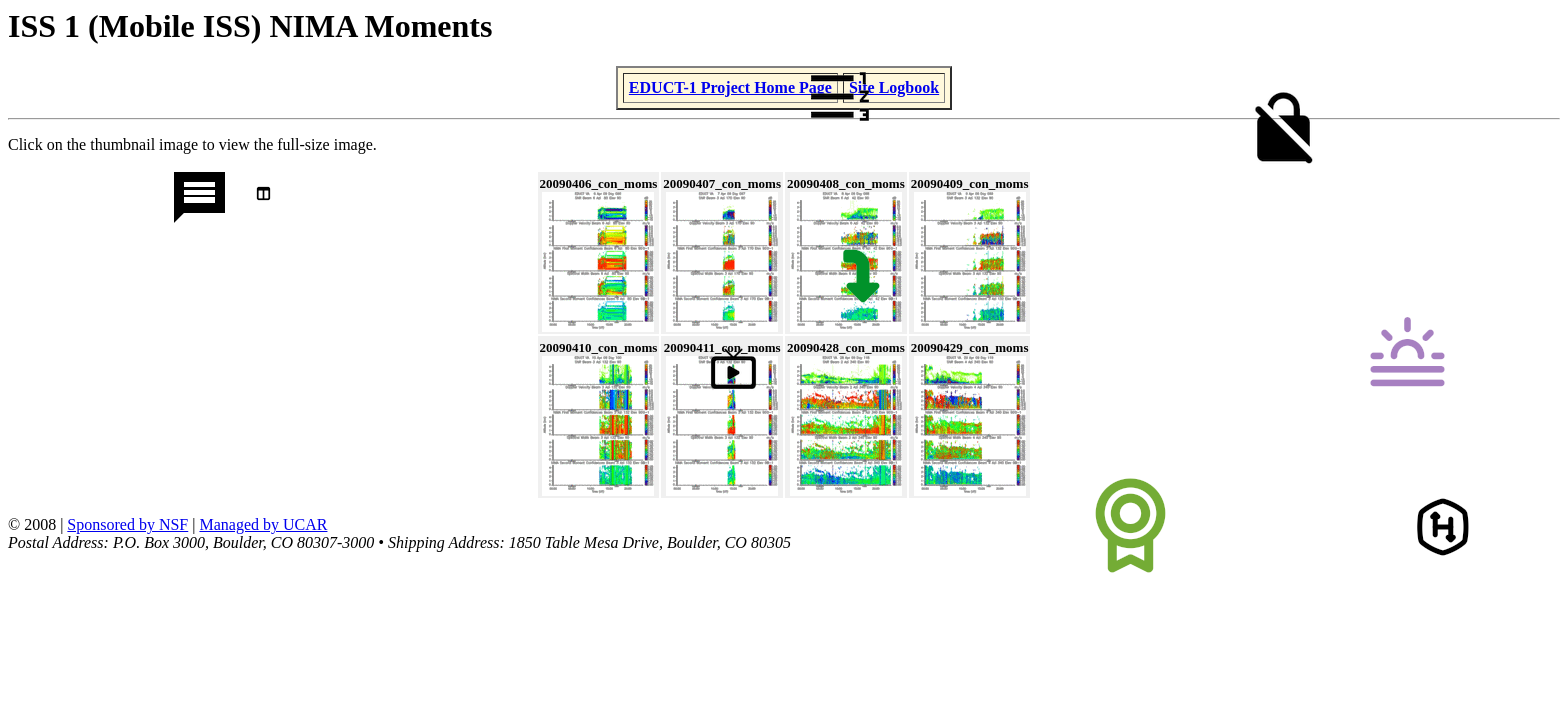 Image resolution: width=1568 pixels, height=720 pixels. What do you see at coordinates (1130, 525) in the screenshot?
I see `view achievements or awards` at bounding box center [1130, 525].